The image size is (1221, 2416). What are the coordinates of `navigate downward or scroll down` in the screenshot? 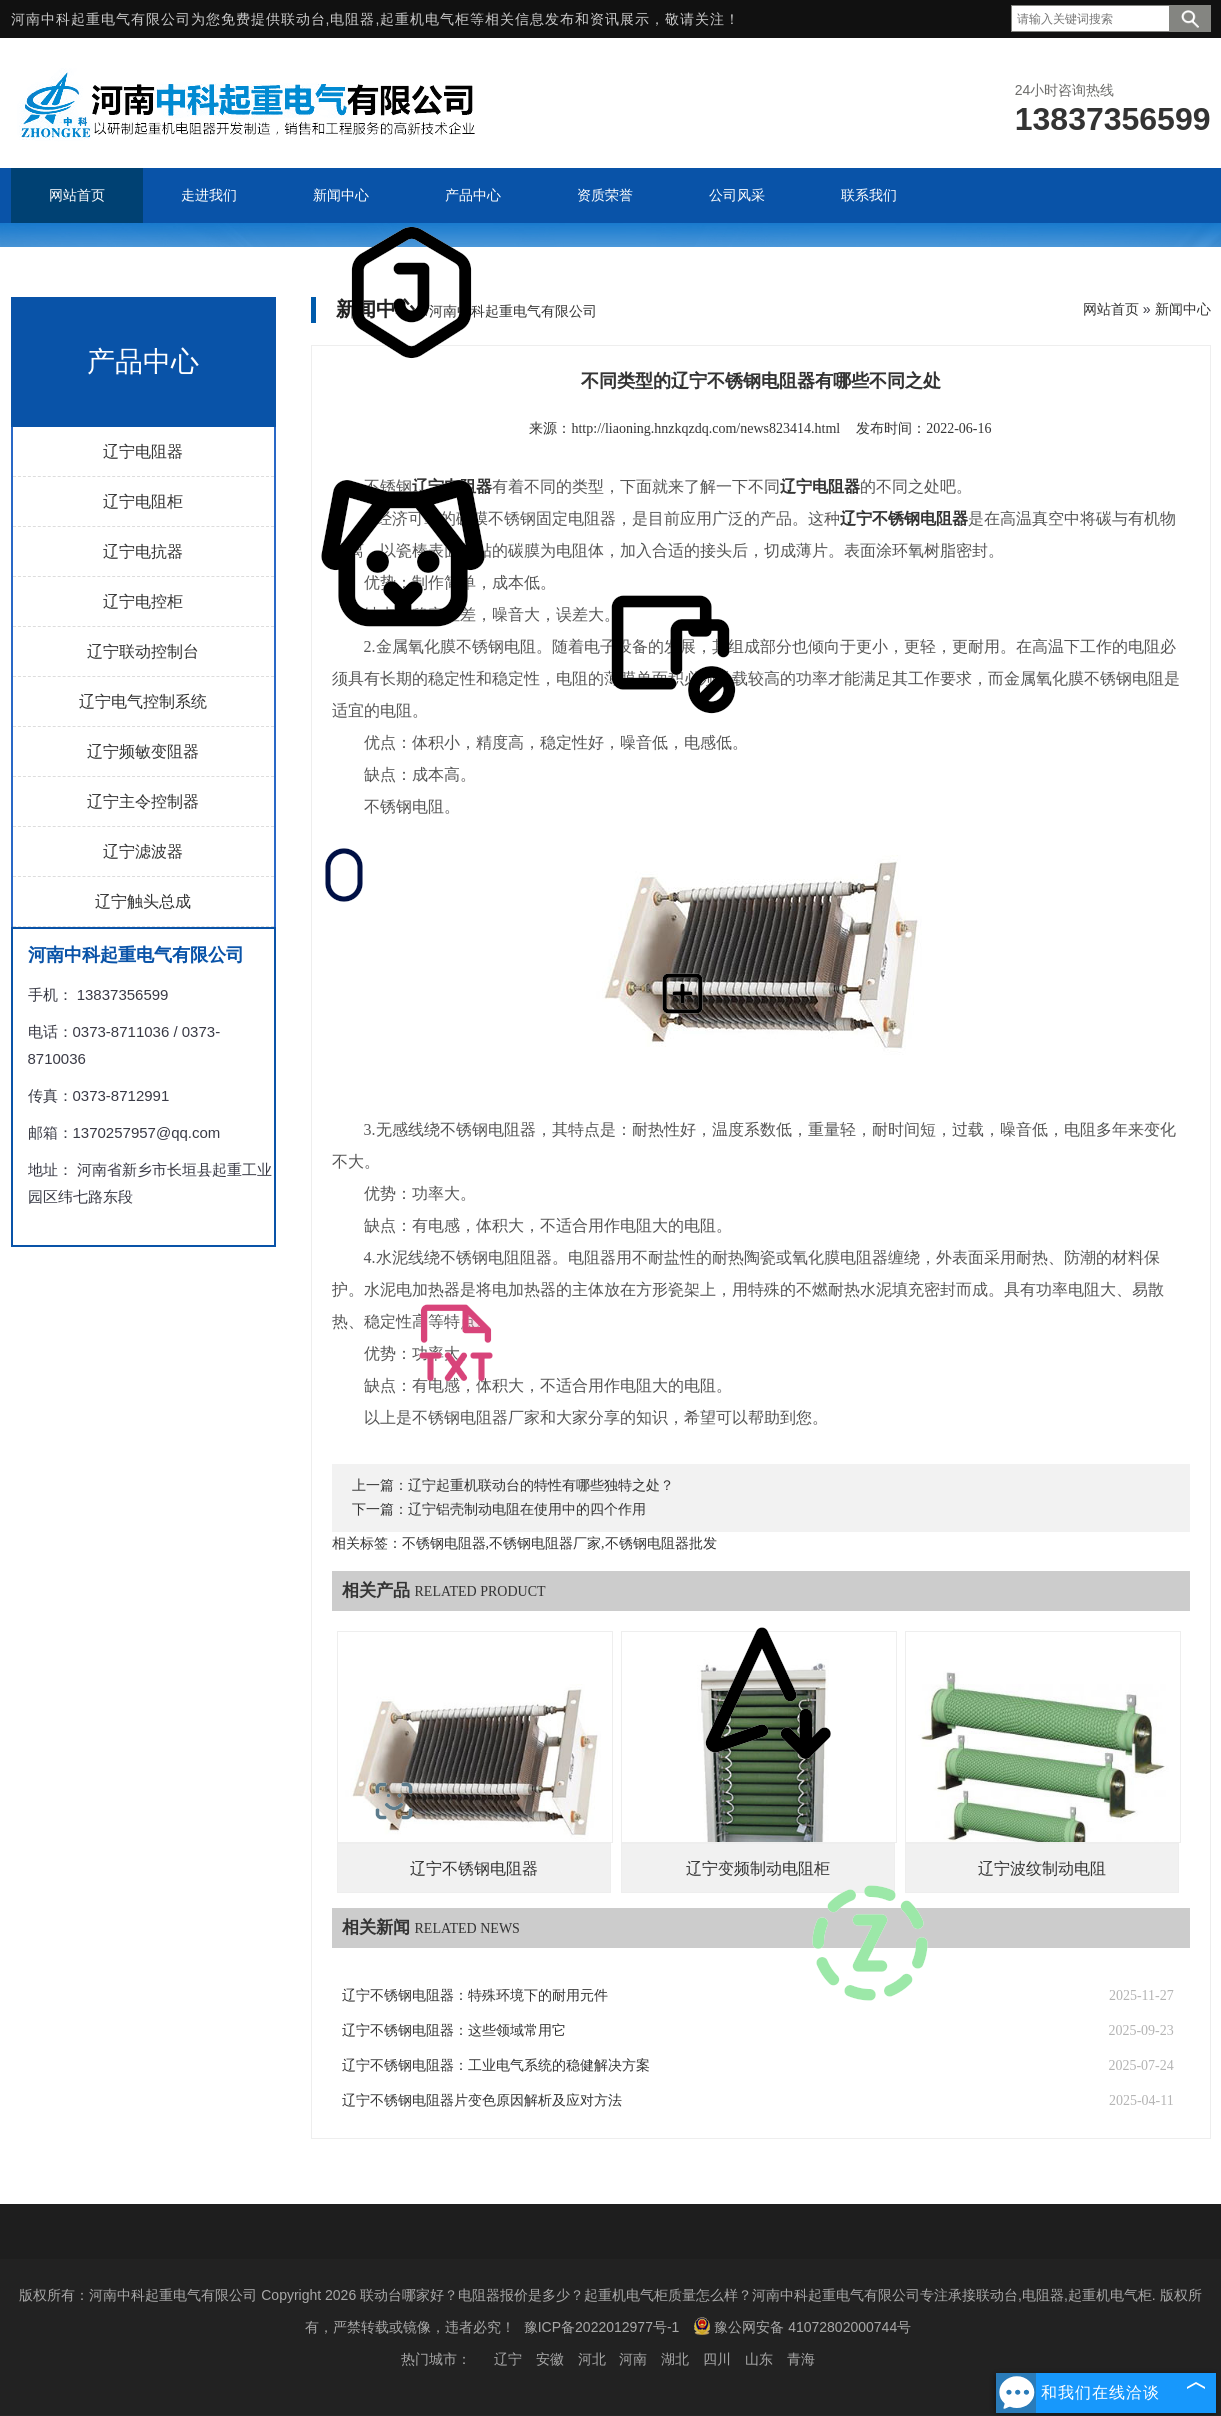 It's located at (762, 1690).